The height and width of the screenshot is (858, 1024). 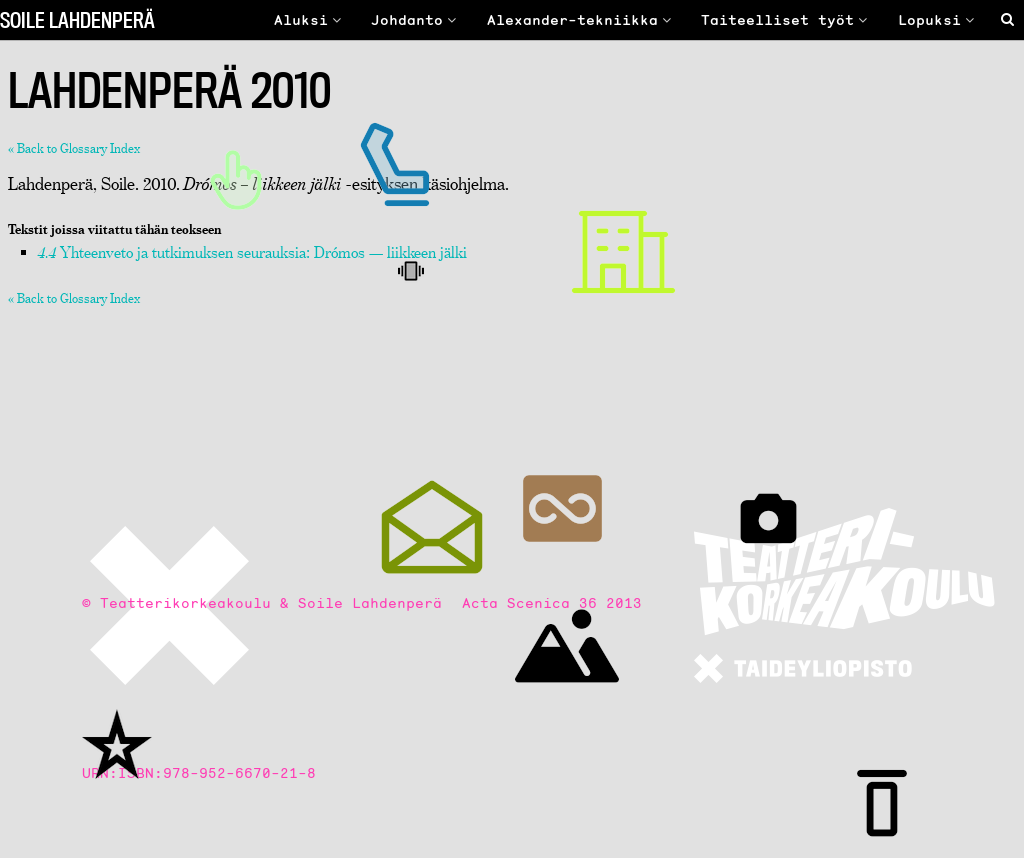 I want to click on indicates unlimited or infinite capacity, so click(x=562, y=508).